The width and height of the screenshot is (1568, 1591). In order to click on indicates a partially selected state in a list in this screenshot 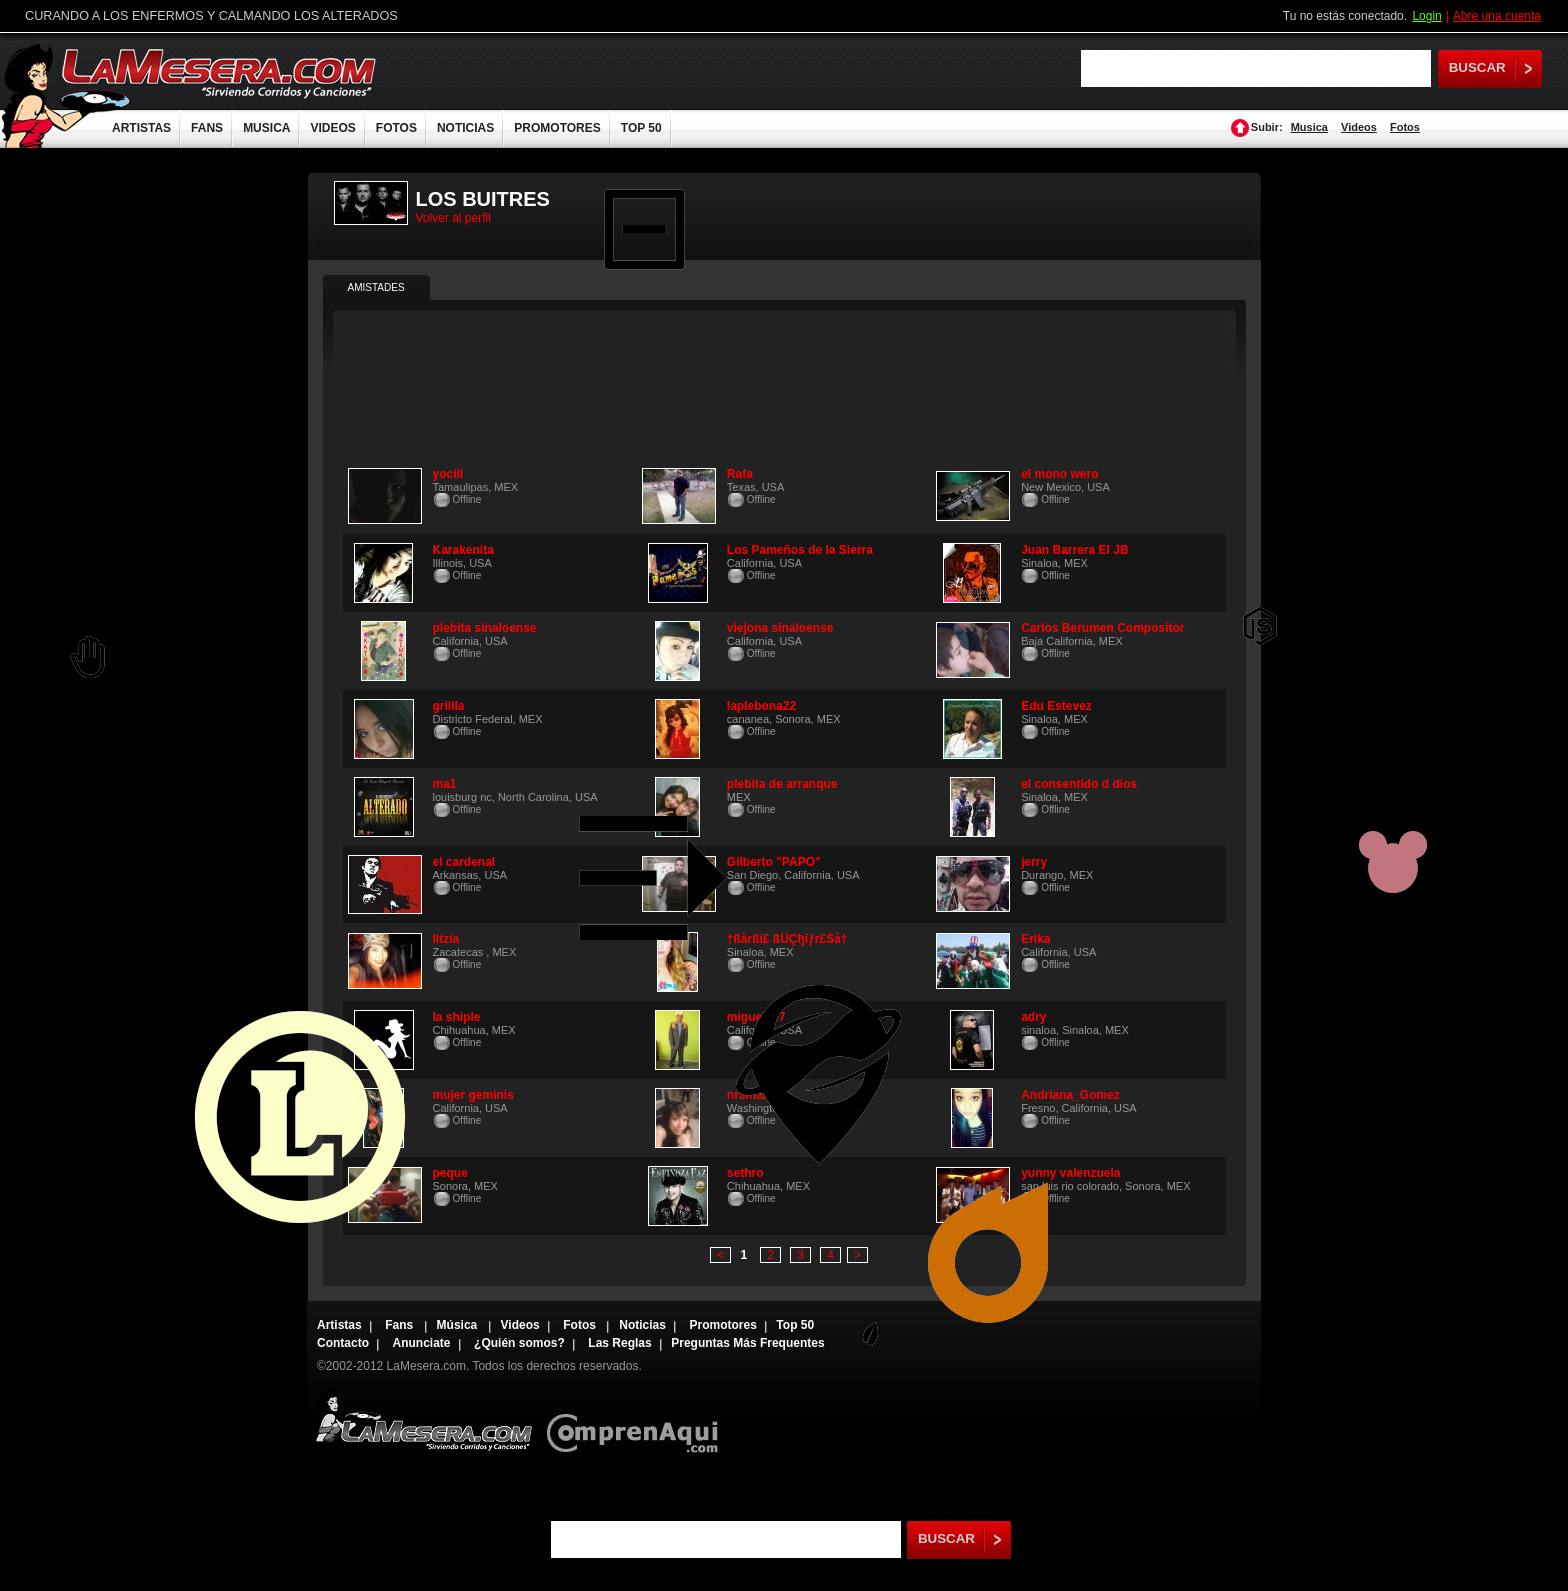, I will do `click(644, 229)`.